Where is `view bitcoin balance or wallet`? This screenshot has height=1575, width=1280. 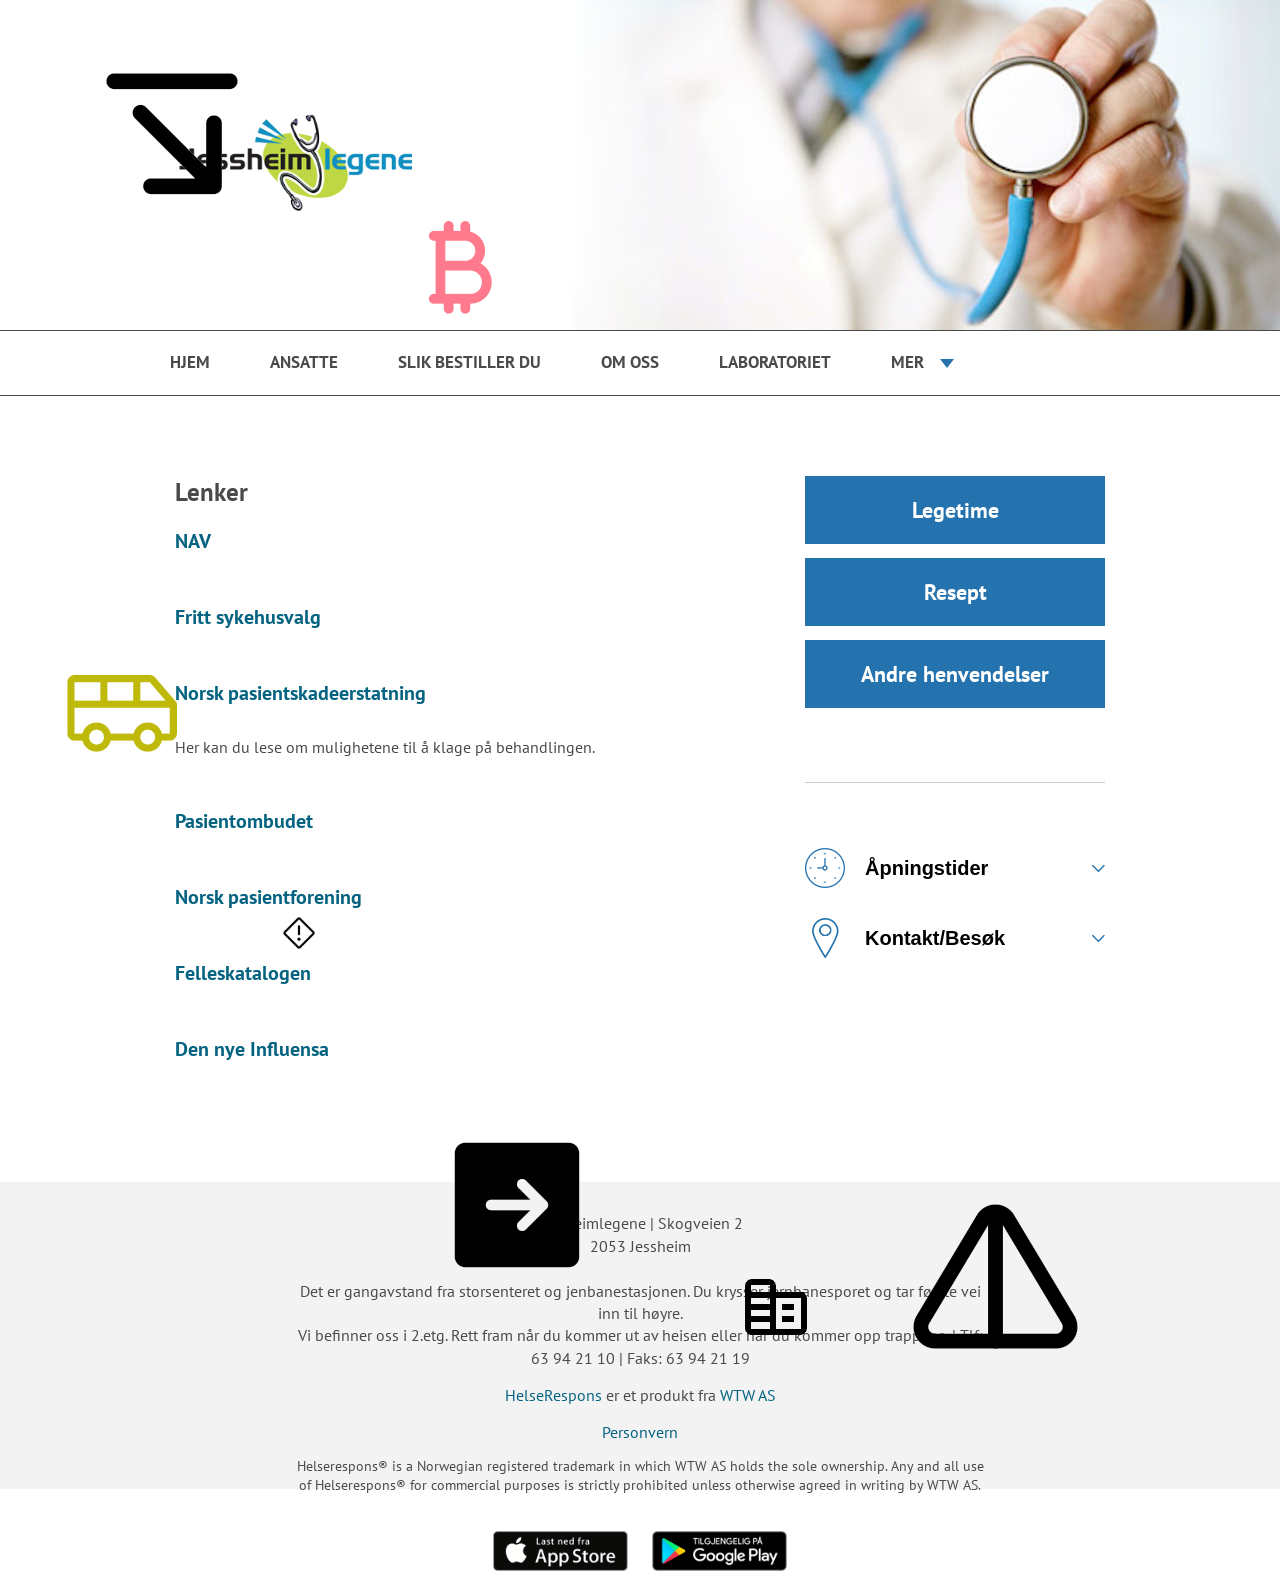
view bitcoin balance or wallet is located at coordinates (457, 269).